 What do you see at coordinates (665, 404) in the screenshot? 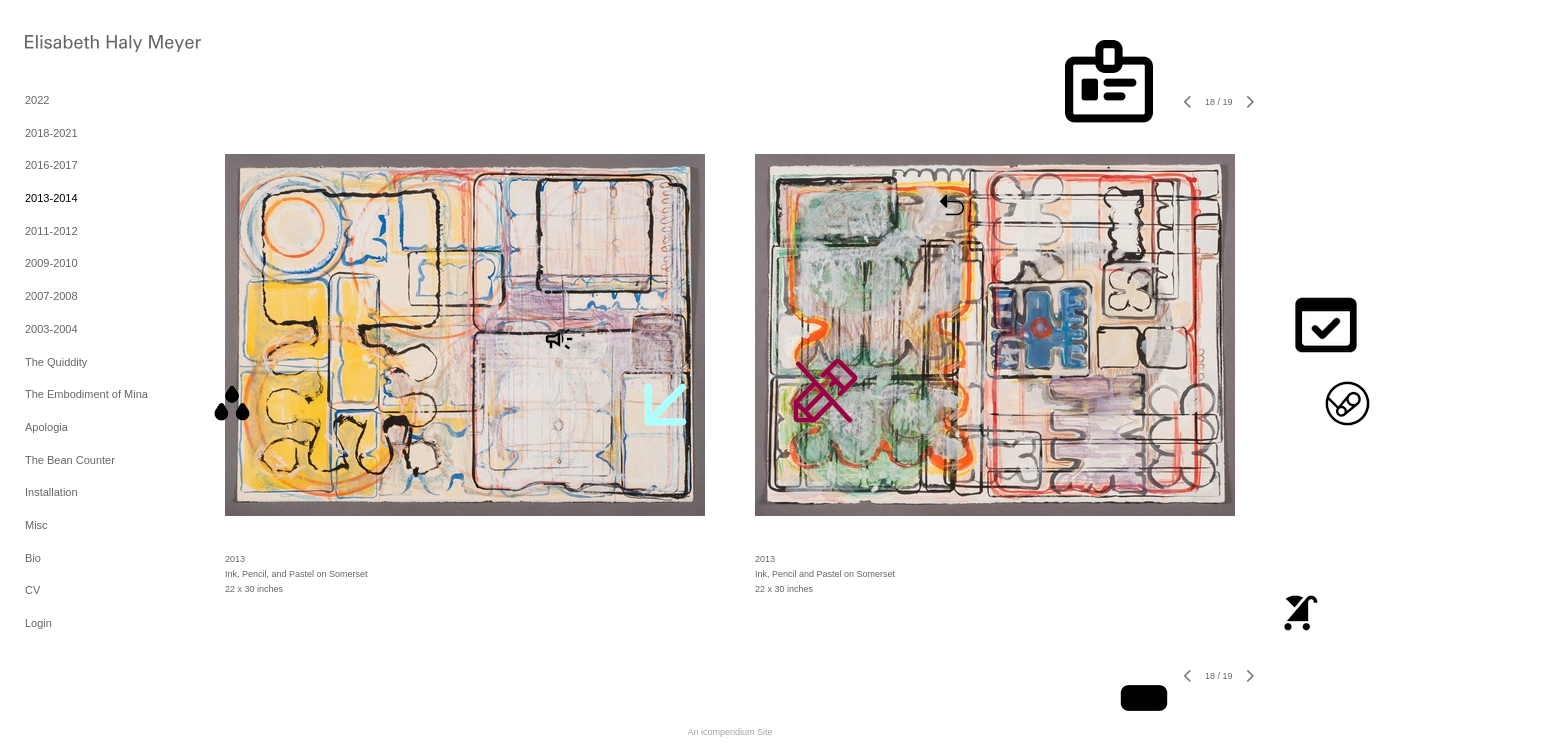
I see `navigate to the bottom-left corner` at bounding box center [665, 404].